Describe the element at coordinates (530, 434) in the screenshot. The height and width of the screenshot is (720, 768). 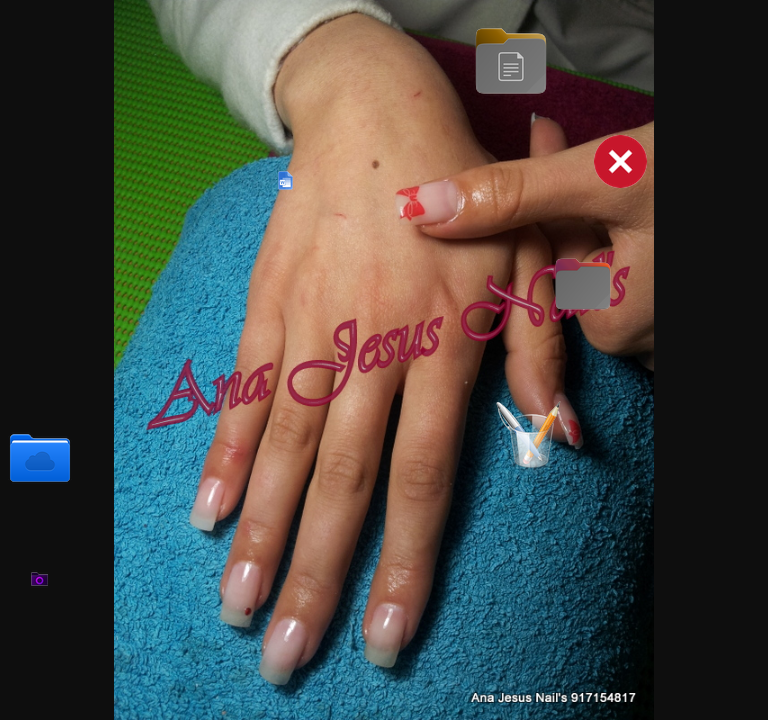
I see `access office and productivity applications` at that location.